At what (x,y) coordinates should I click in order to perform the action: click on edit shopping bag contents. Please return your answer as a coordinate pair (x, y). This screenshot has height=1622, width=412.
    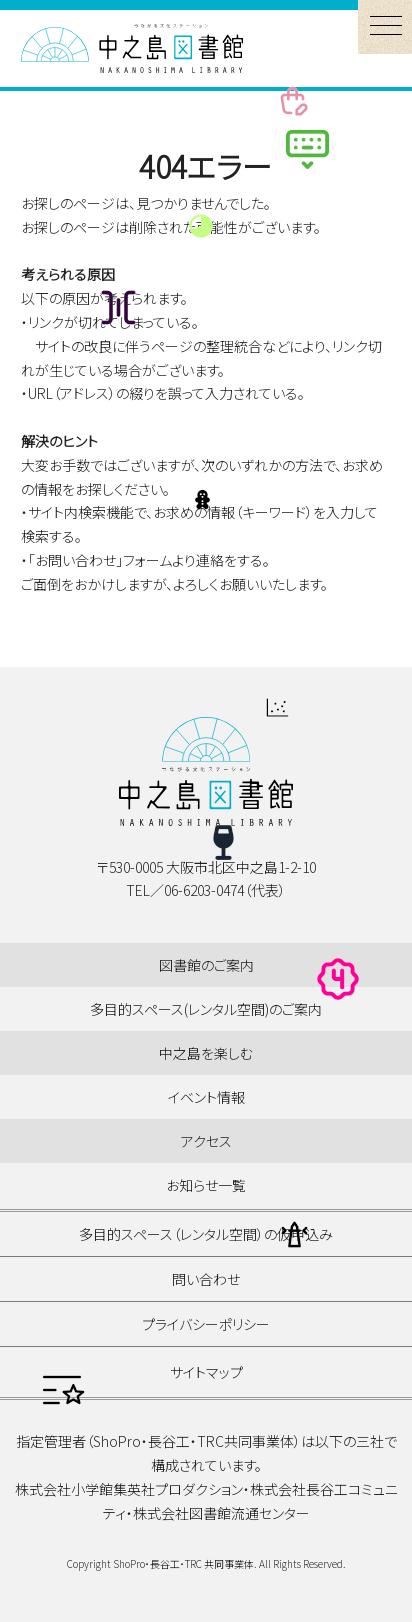
    Looking at the image, I should click on (292, 100).